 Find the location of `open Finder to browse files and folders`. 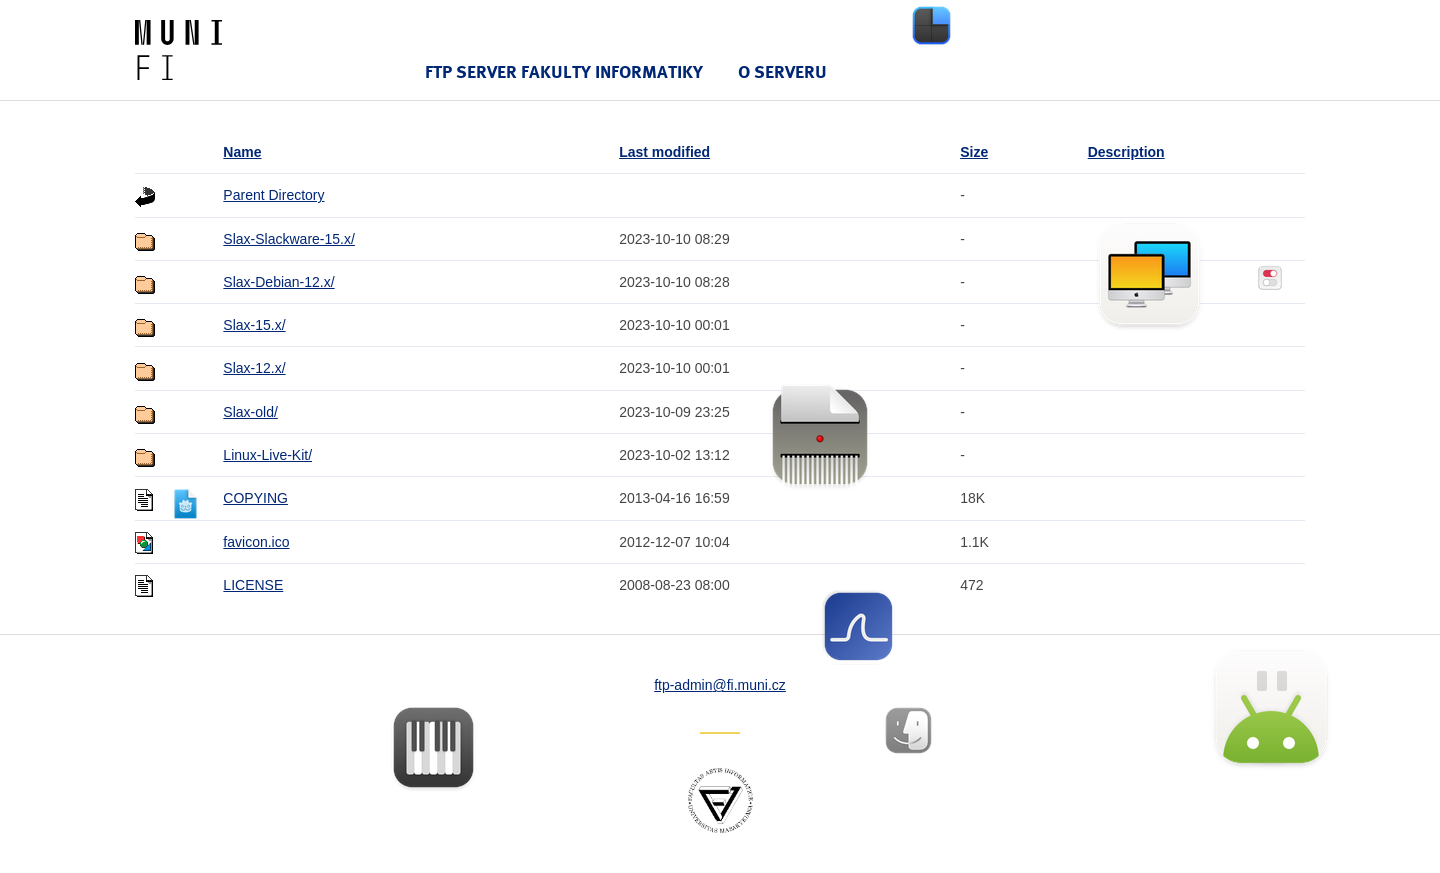

open Finder to browse files and folders is located at coordinates (908, 730).